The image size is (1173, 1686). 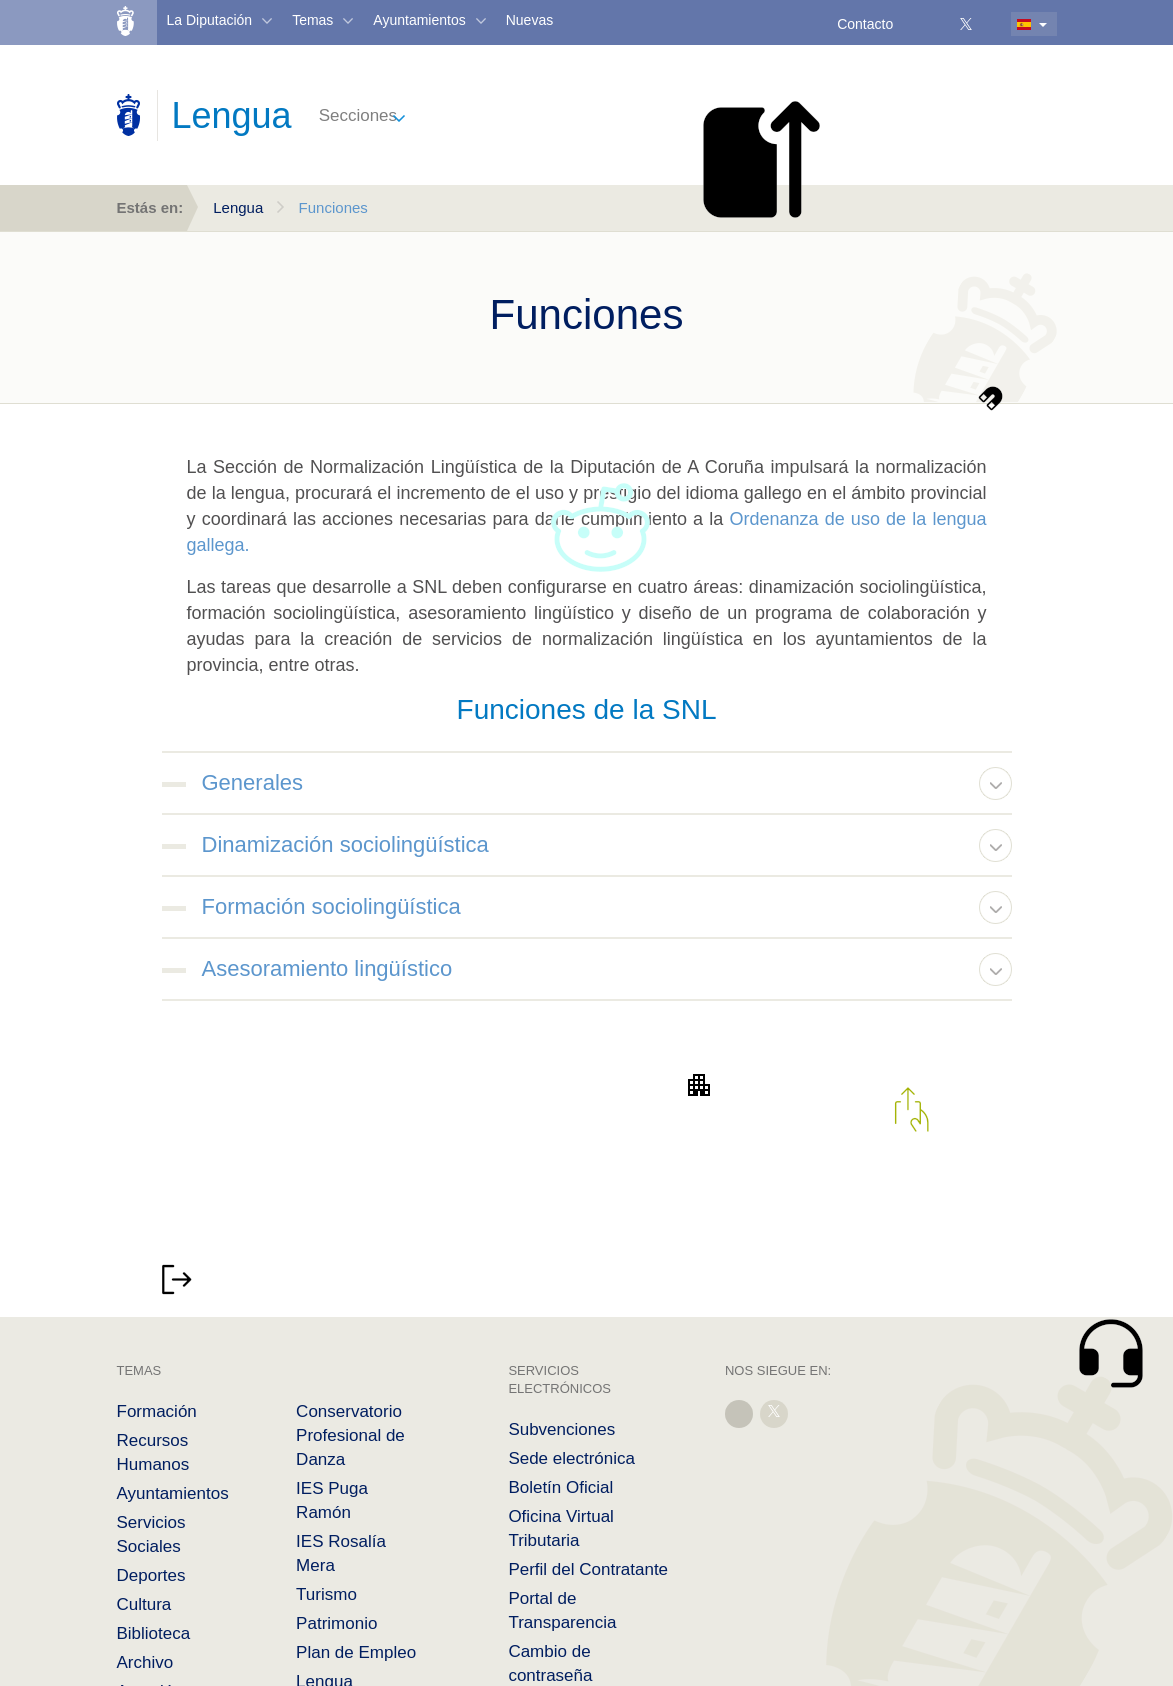 I want to click on attract or link related items together, so click(x=991, y=398).